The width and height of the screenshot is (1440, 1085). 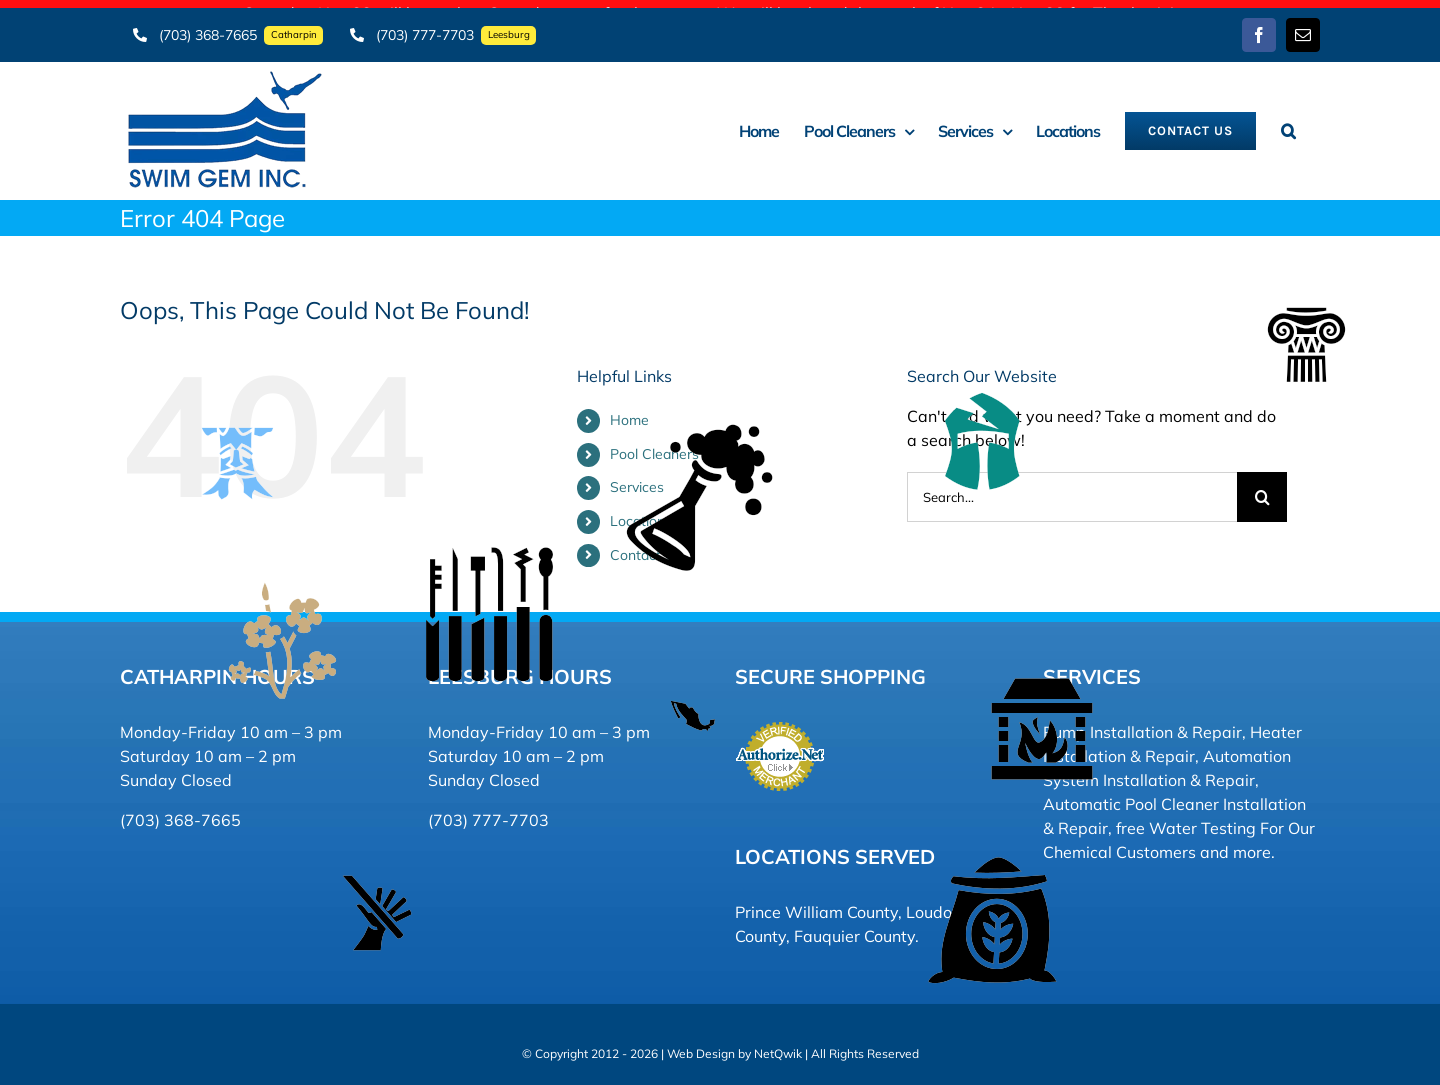 What do you see at coordinates (693, 716) in the screenshot?
I see `select Mexico as your country or region` at bounding box center [693, 716].